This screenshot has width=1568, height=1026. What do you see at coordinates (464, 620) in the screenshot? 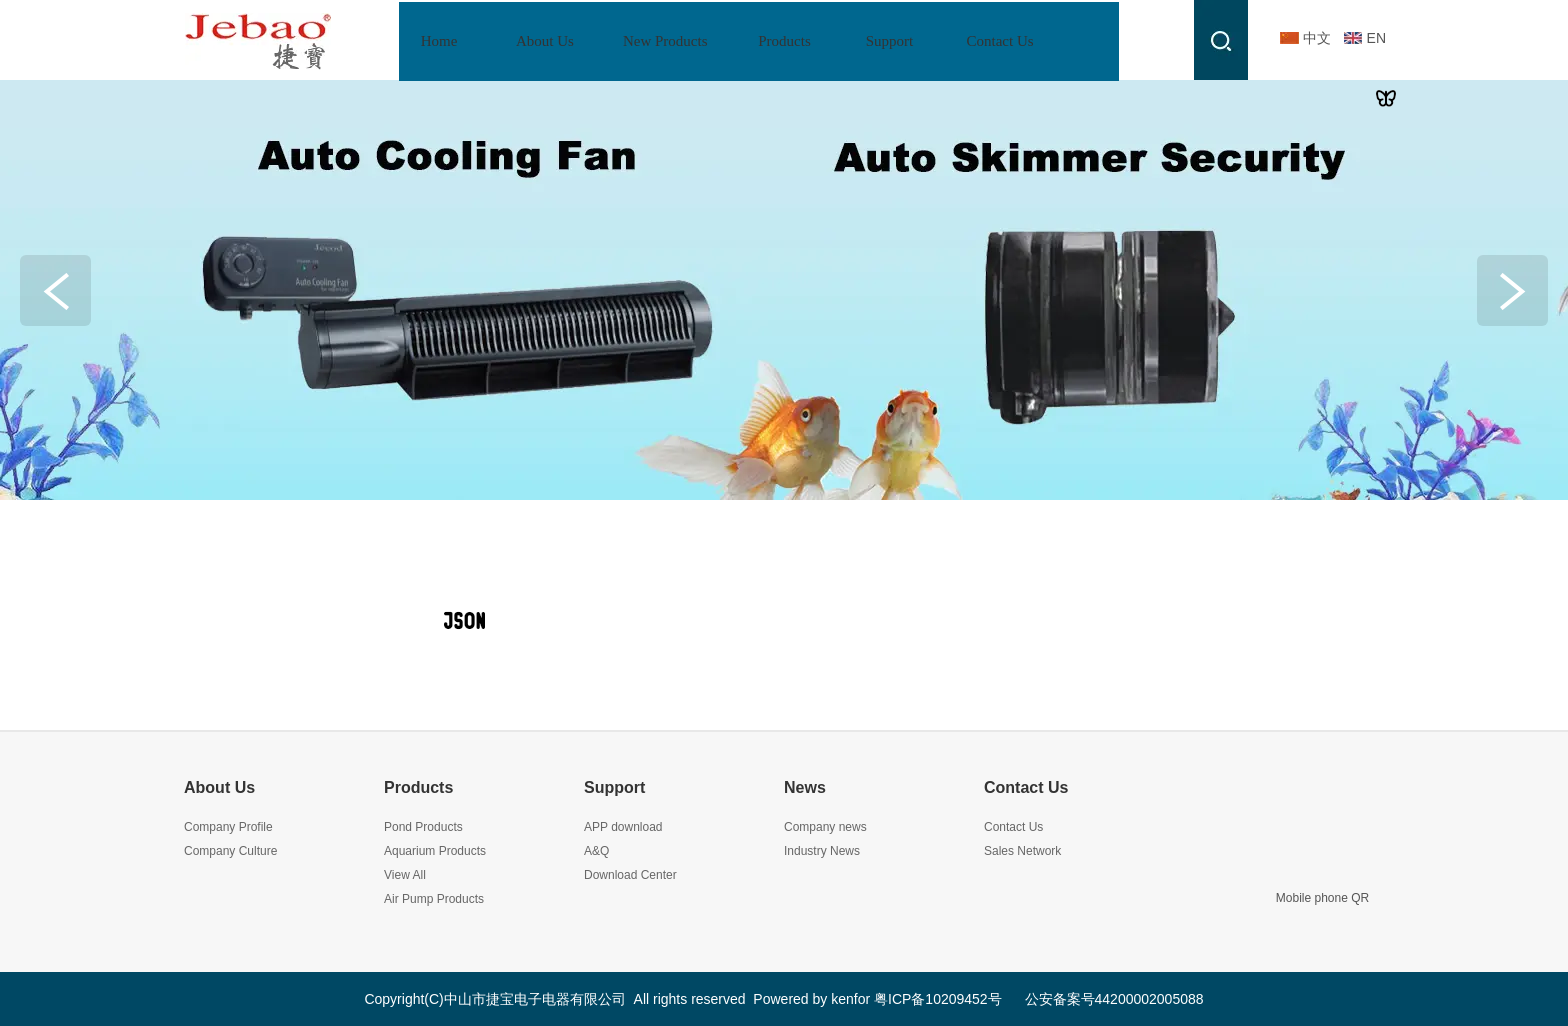
I see `view or edit JSON data` at bounding box center [464, 620].